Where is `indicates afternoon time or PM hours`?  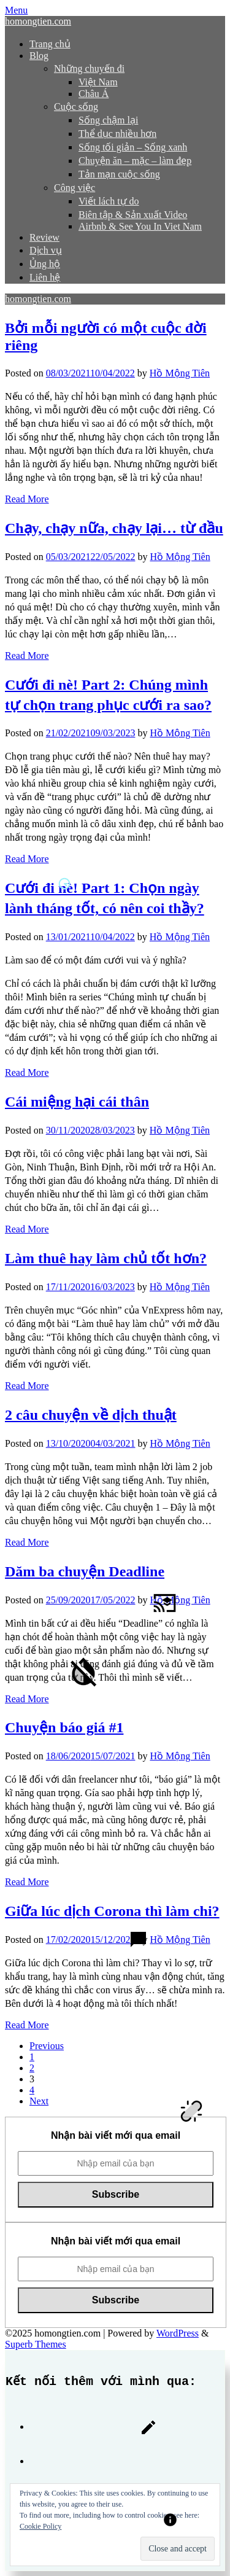 indicates afternoon time or PM hours is located at coordinates (64, 884).